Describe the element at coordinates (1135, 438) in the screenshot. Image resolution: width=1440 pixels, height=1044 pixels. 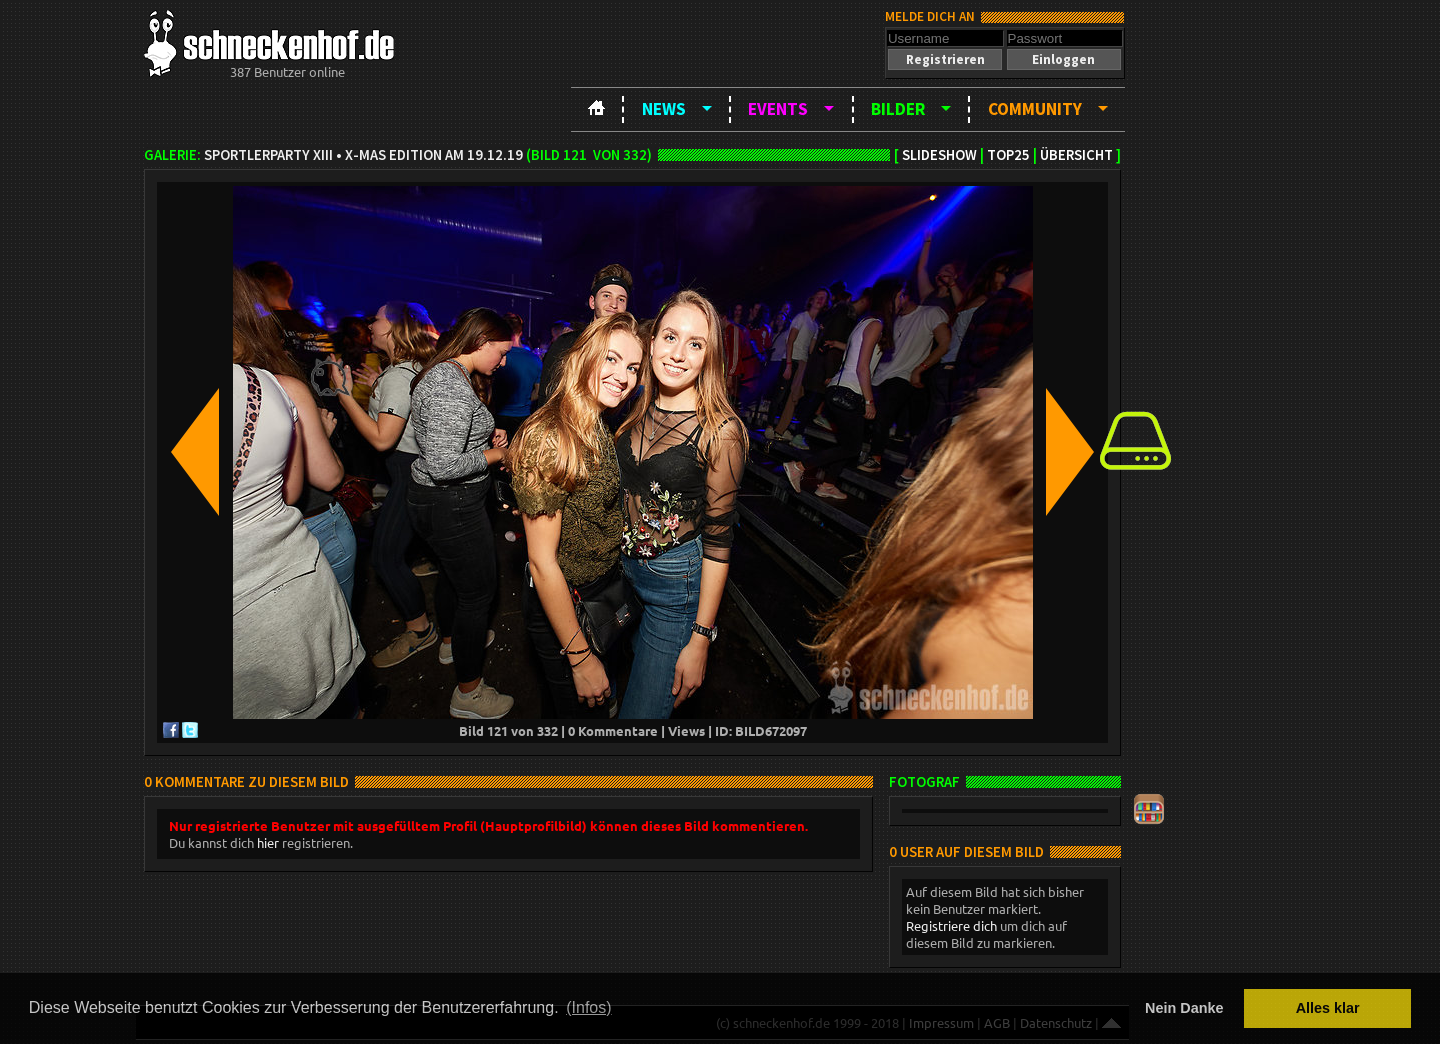
I see `access hard drive or storage device` at that location.